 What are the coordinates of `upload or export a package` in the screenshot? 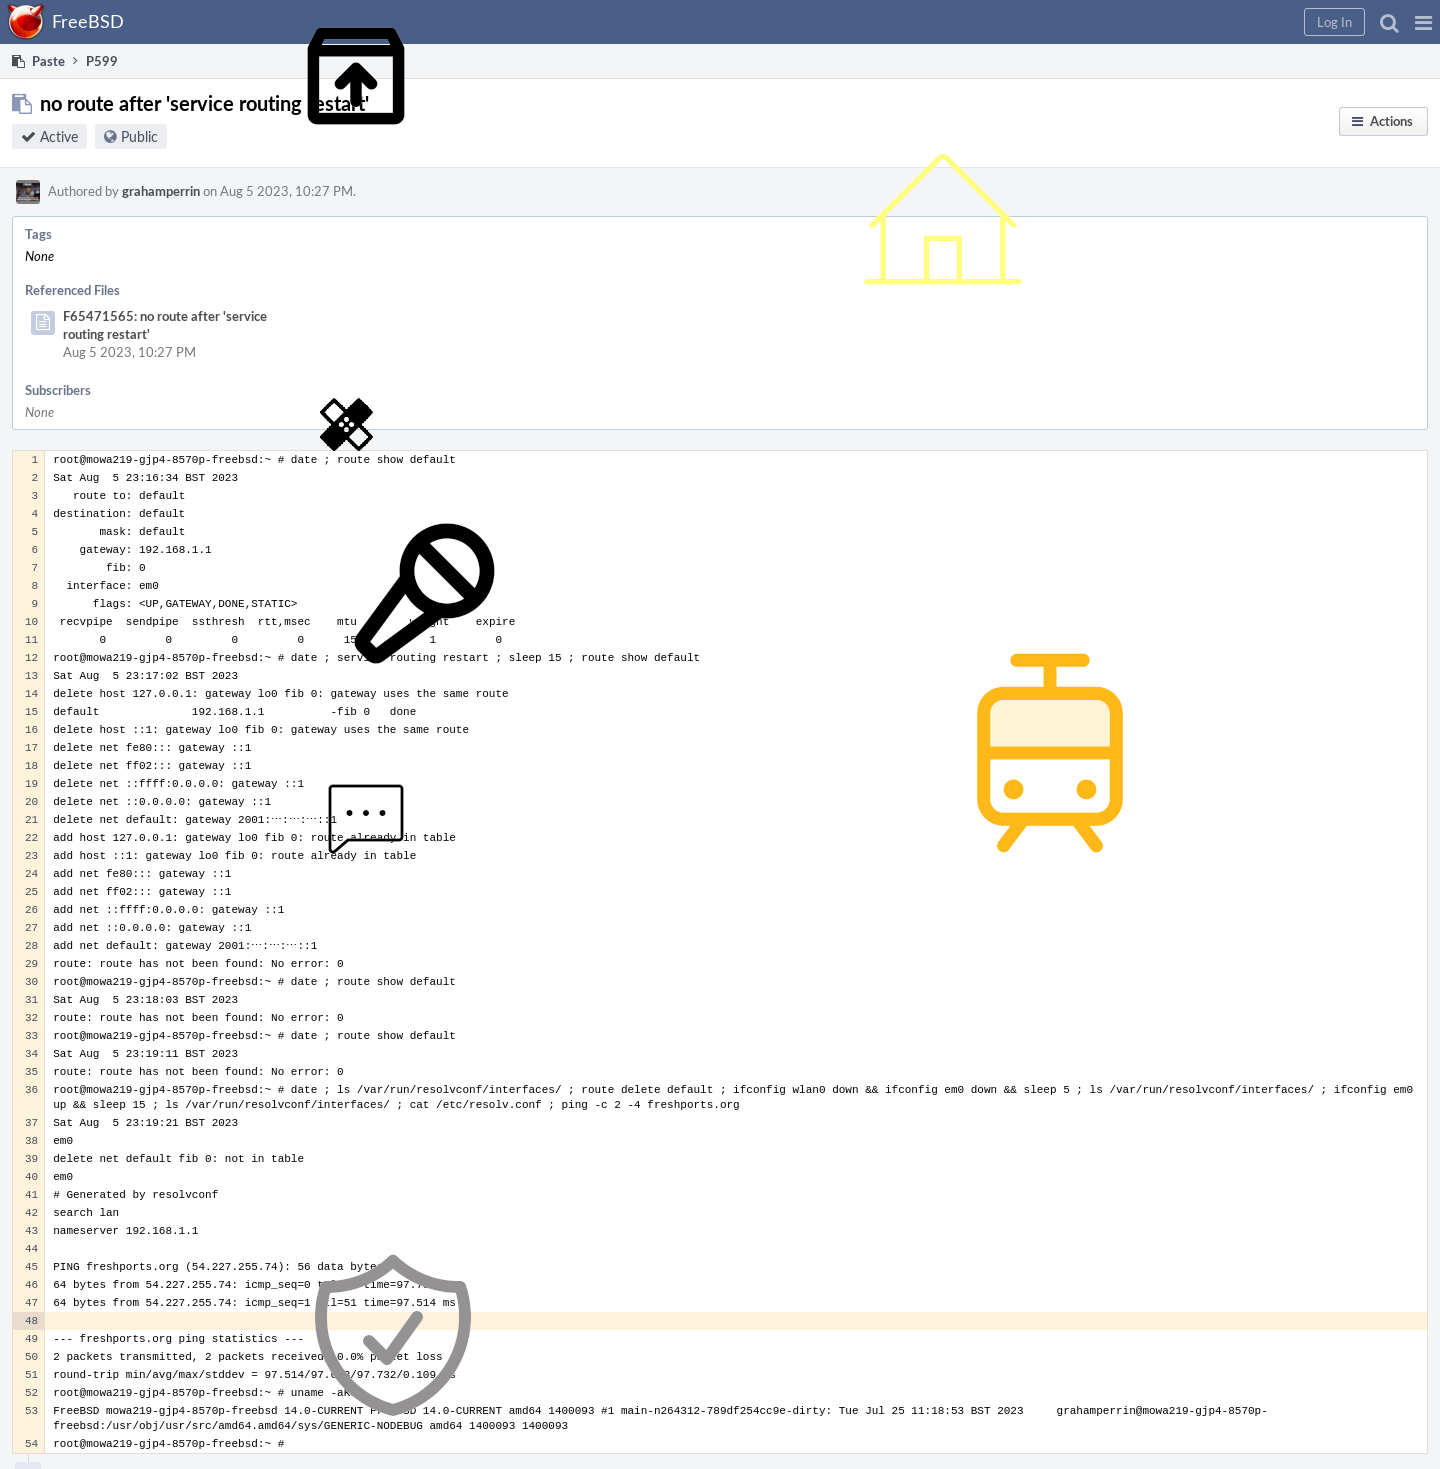 It's located at (356, 76).